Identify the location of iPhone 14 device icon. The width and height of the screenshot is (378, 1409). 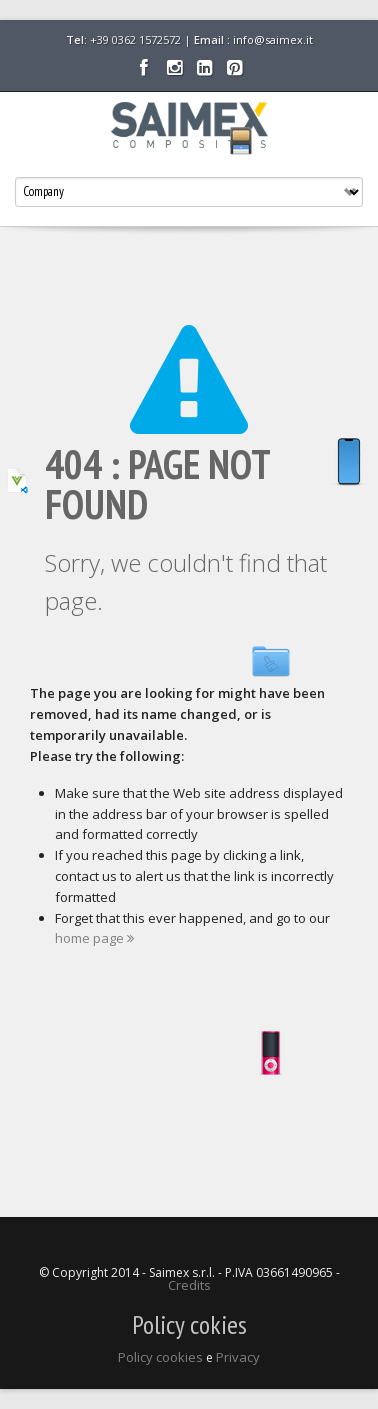
(349, 462).